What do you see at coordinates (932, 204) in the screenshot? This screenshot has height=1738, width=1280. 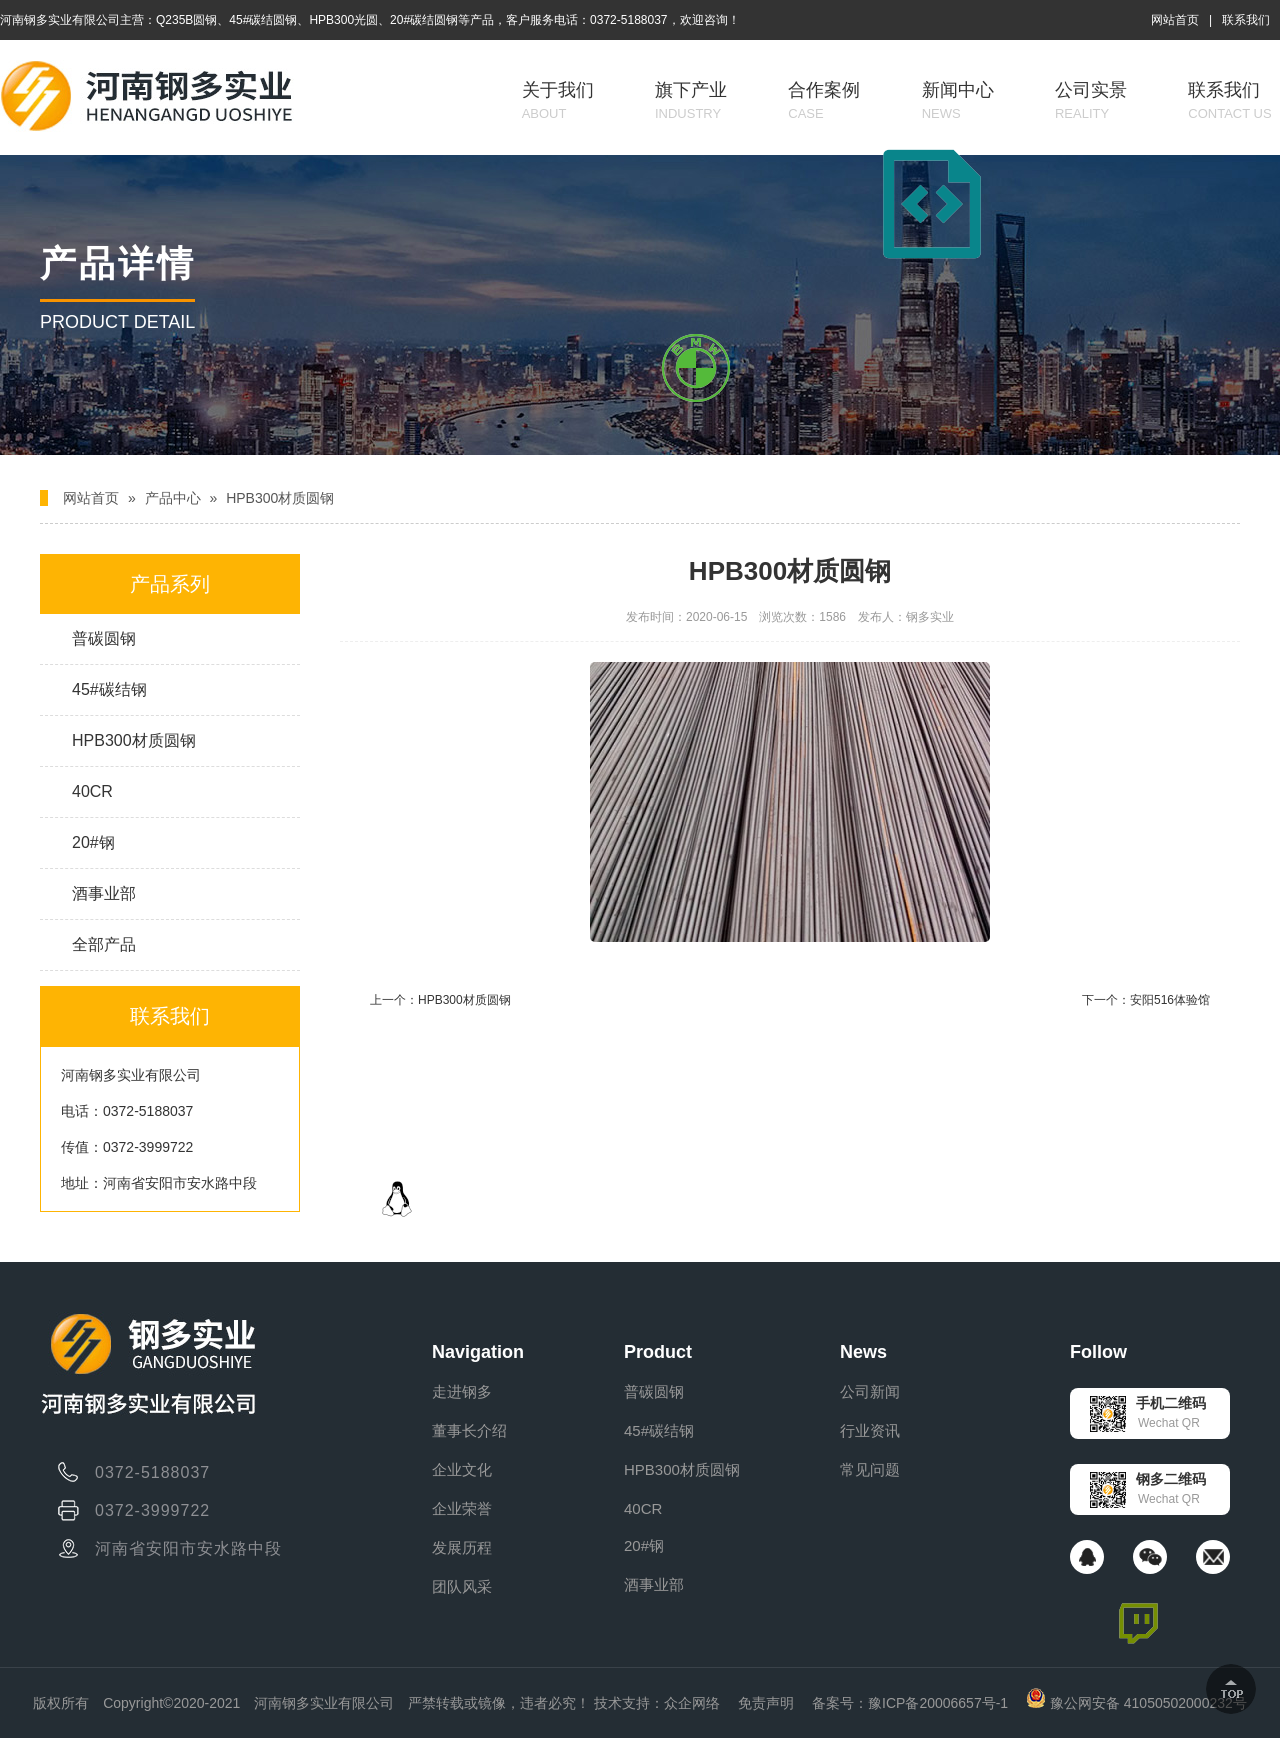 I see `view source code file` at bounding box center [932, 204].